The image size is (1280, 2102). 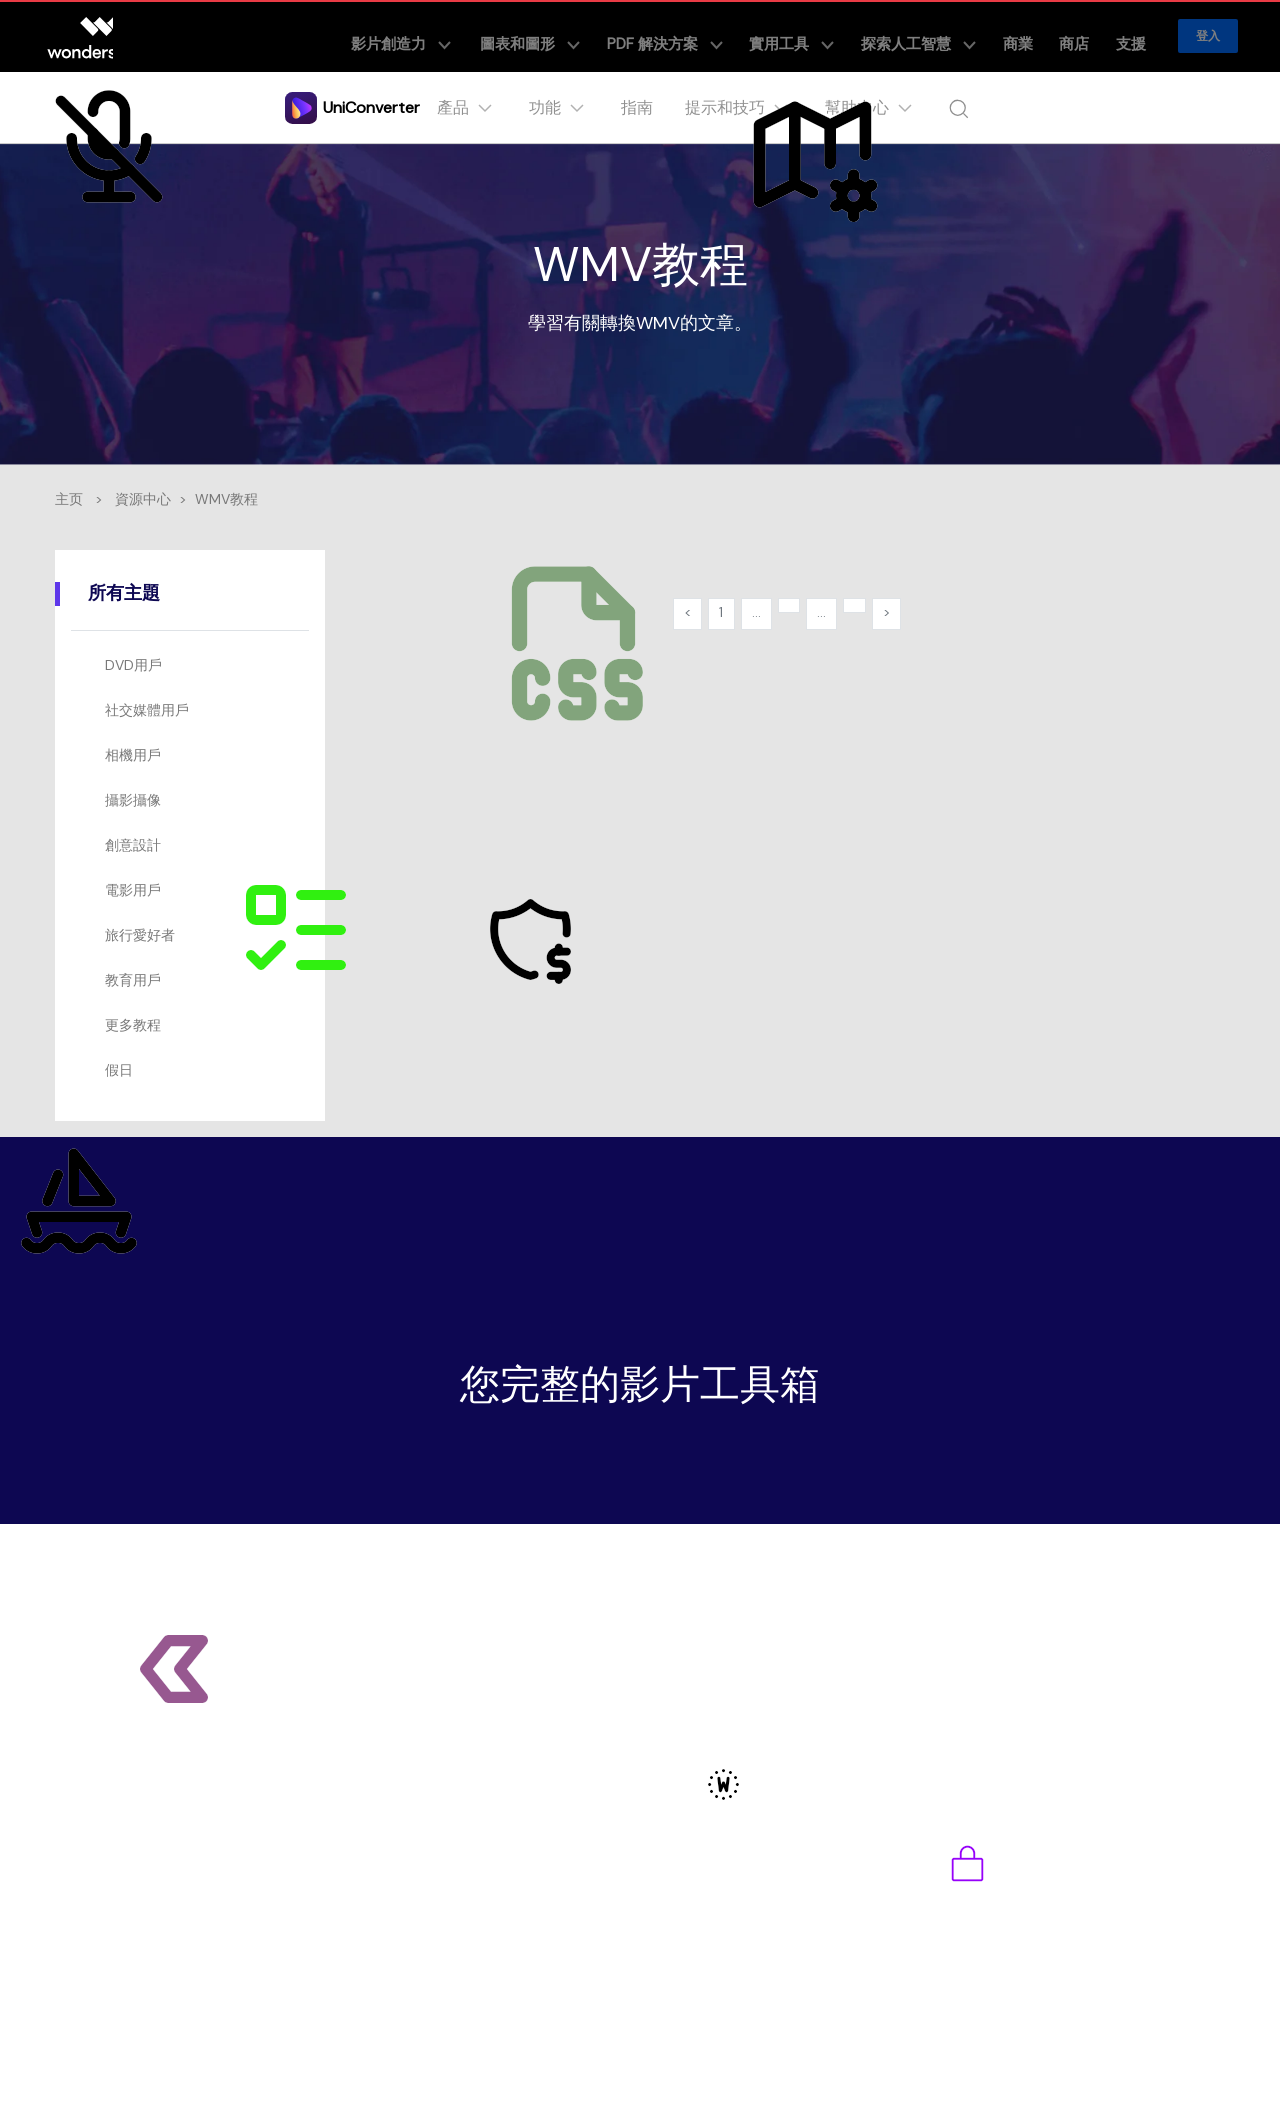 I want to click on view your to-do list, so click(x=296, y=930).